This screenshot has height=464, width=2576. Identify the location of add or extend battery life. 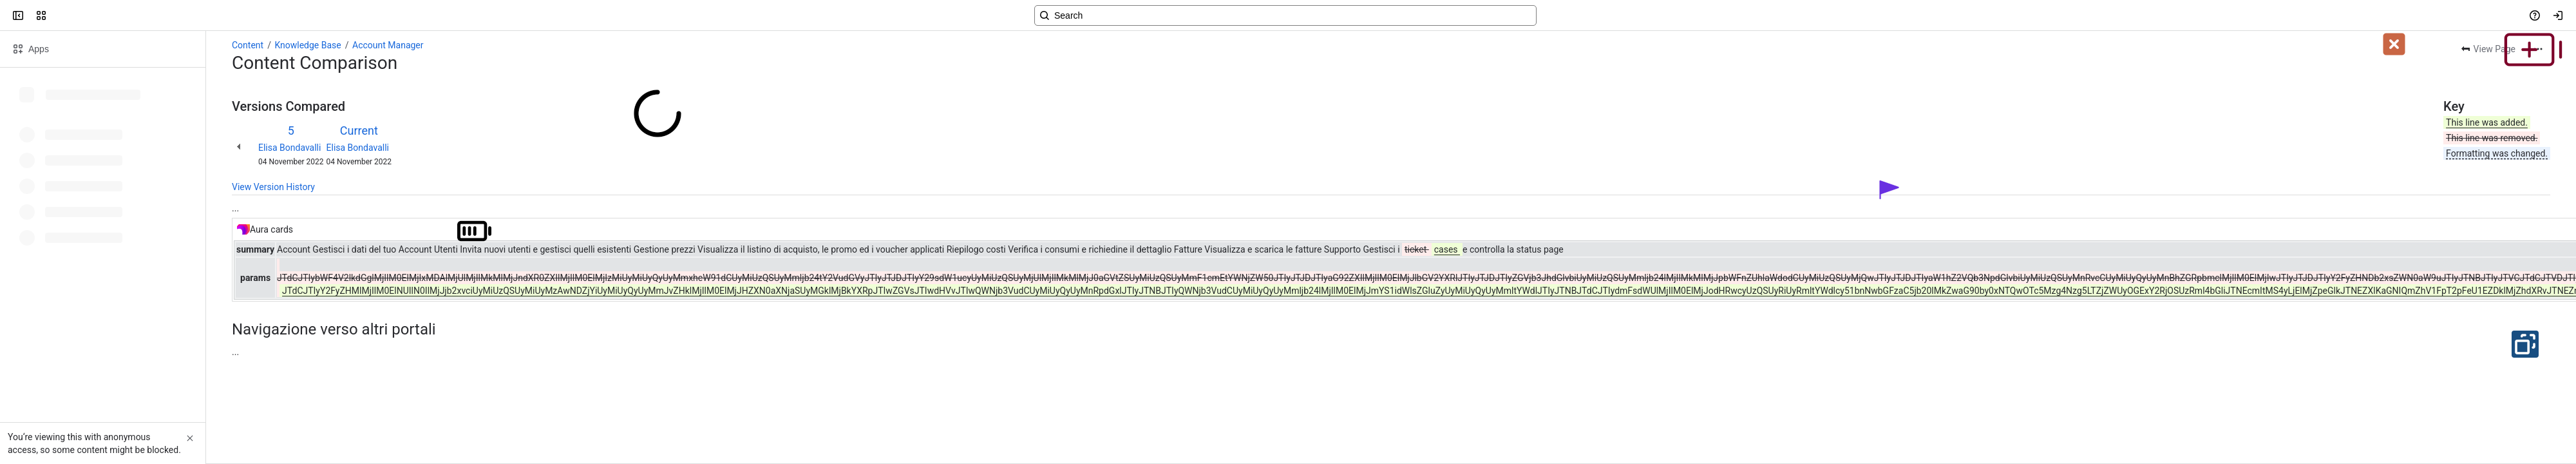
(2532, 50).